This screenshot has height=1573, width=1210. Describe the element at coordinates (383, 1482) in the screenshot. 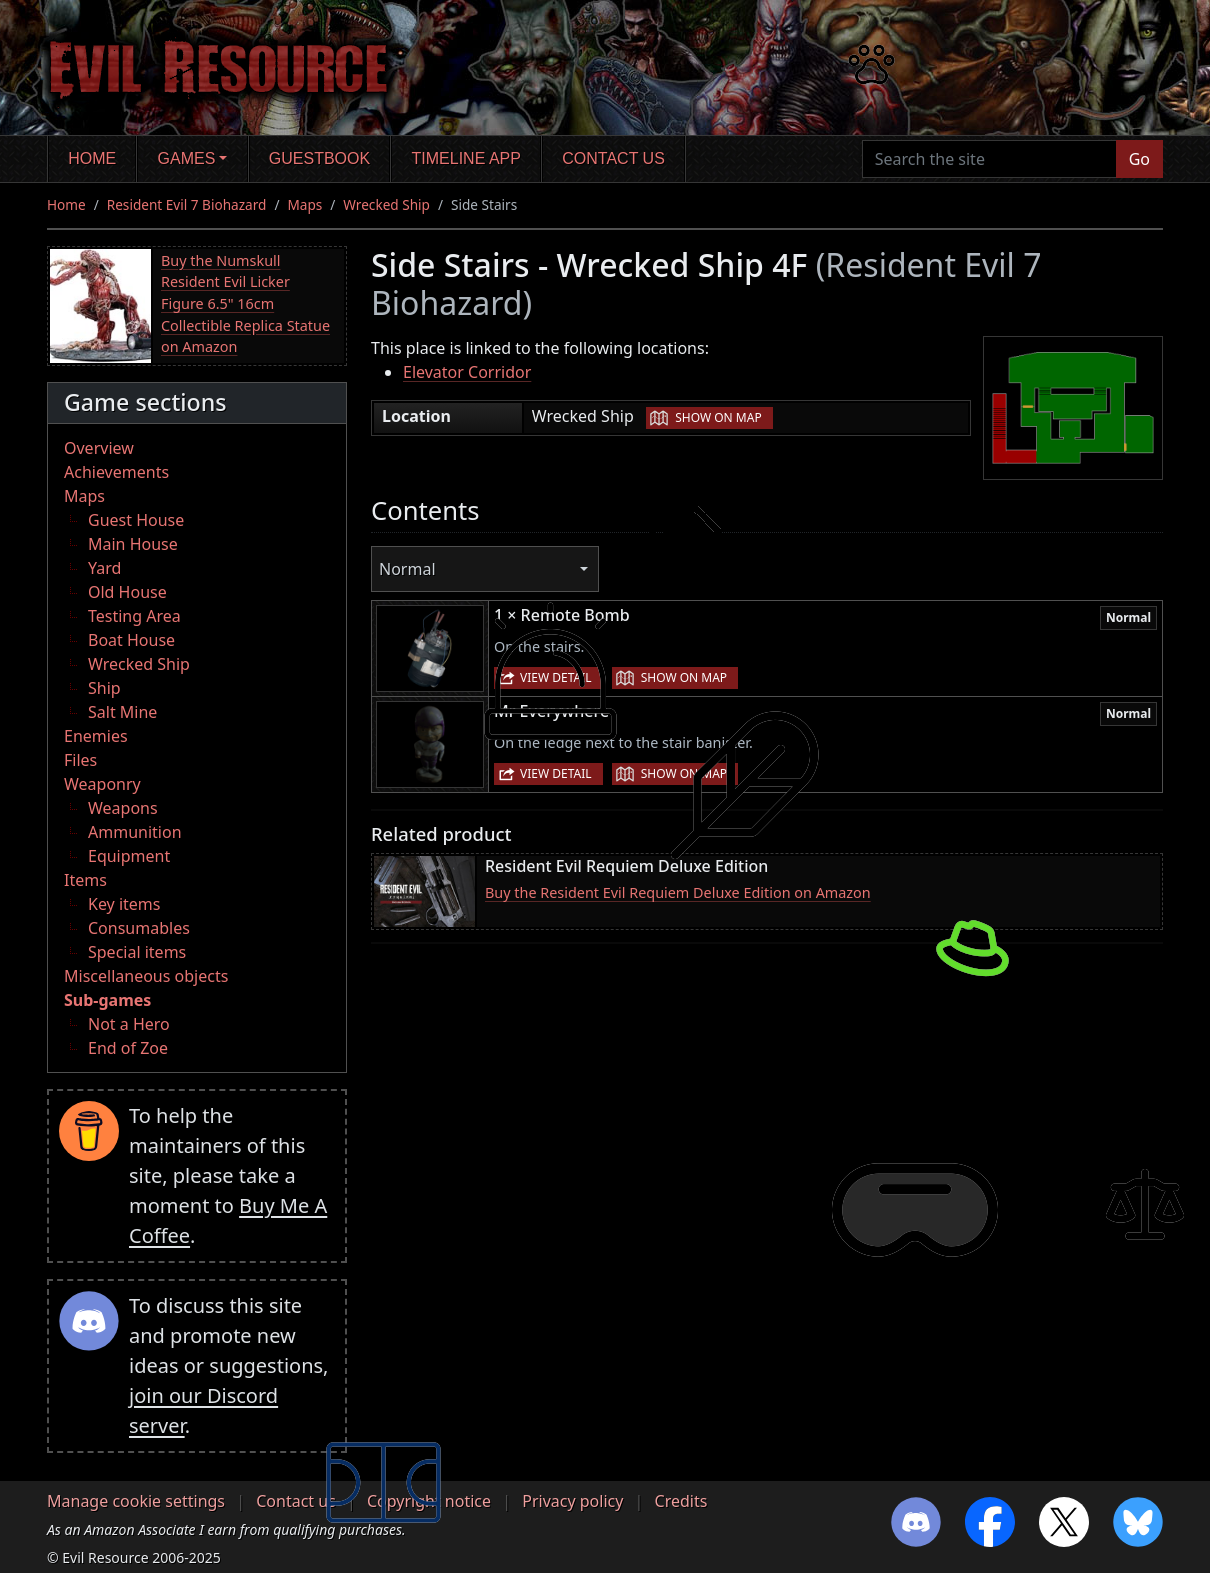

I see `view basketball court availability` at that location.